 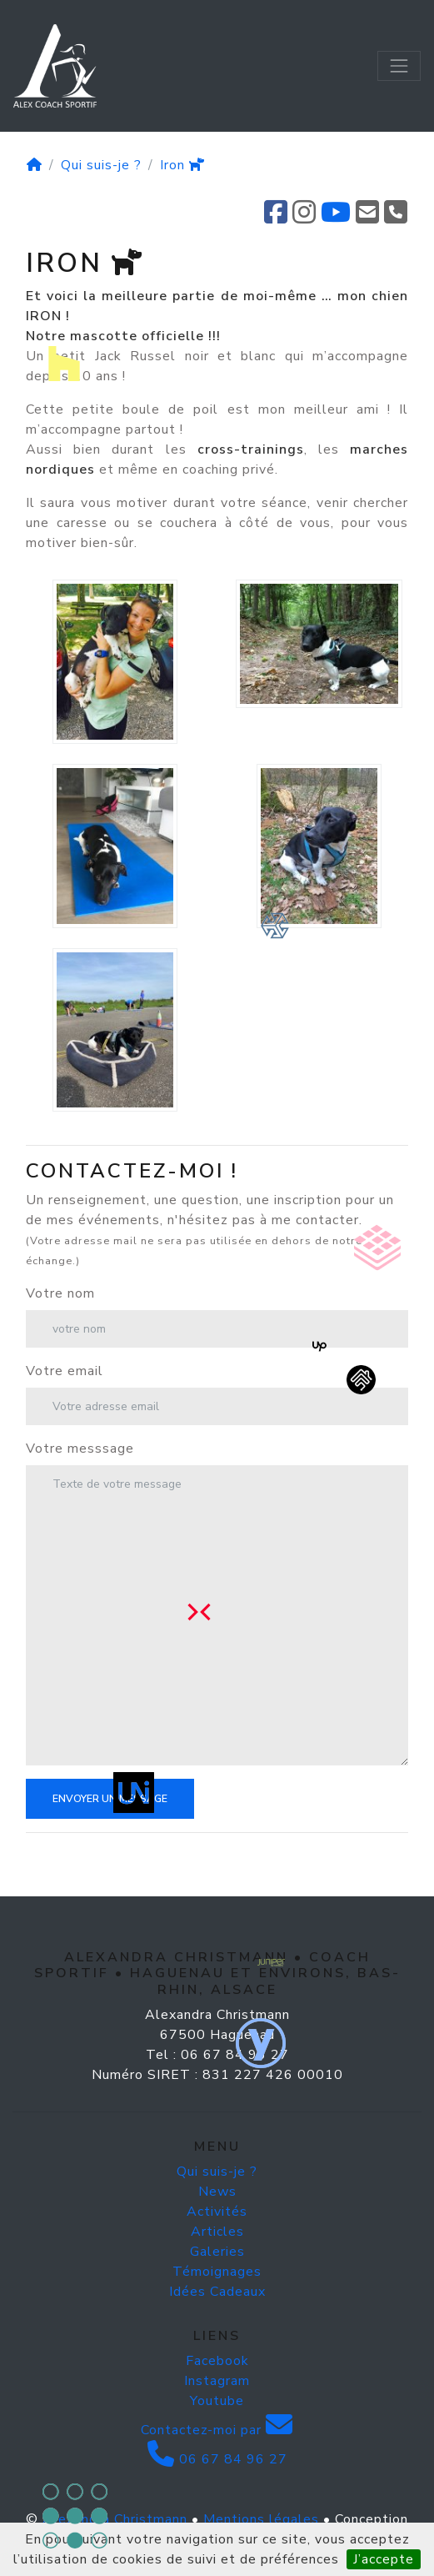 I want to click on open homebridge app settings, so click(x=361, y=1379).